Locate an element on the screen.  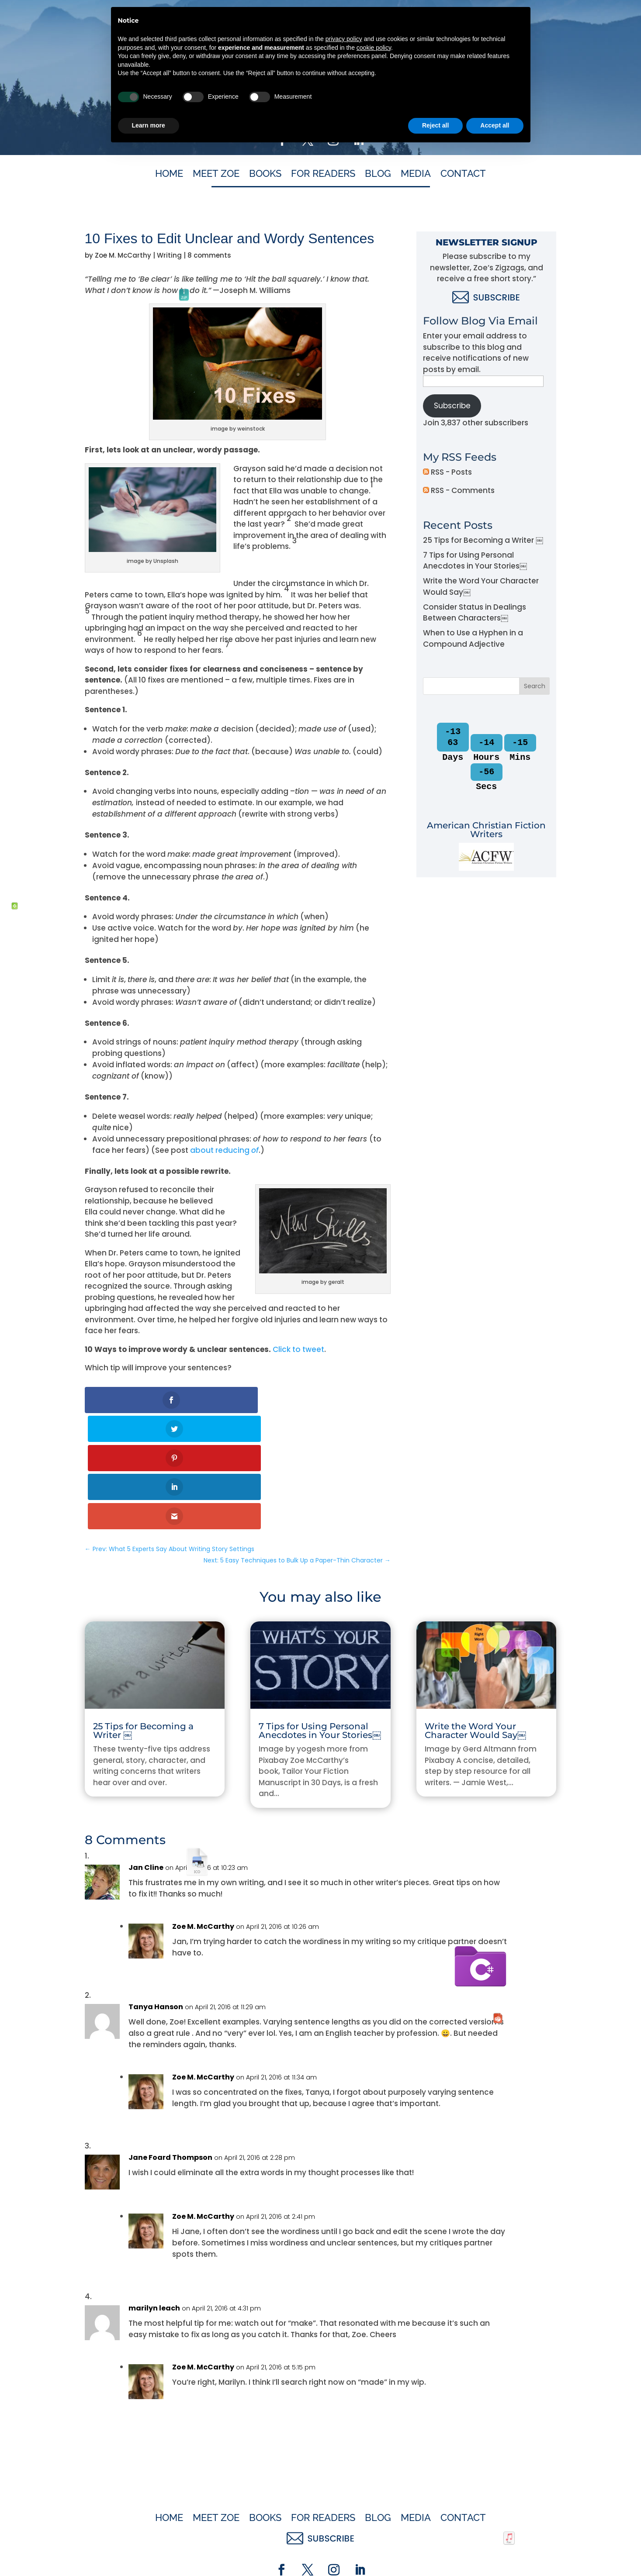
an ico image file used for icons and favicons is located at coordinates (197, 1862).